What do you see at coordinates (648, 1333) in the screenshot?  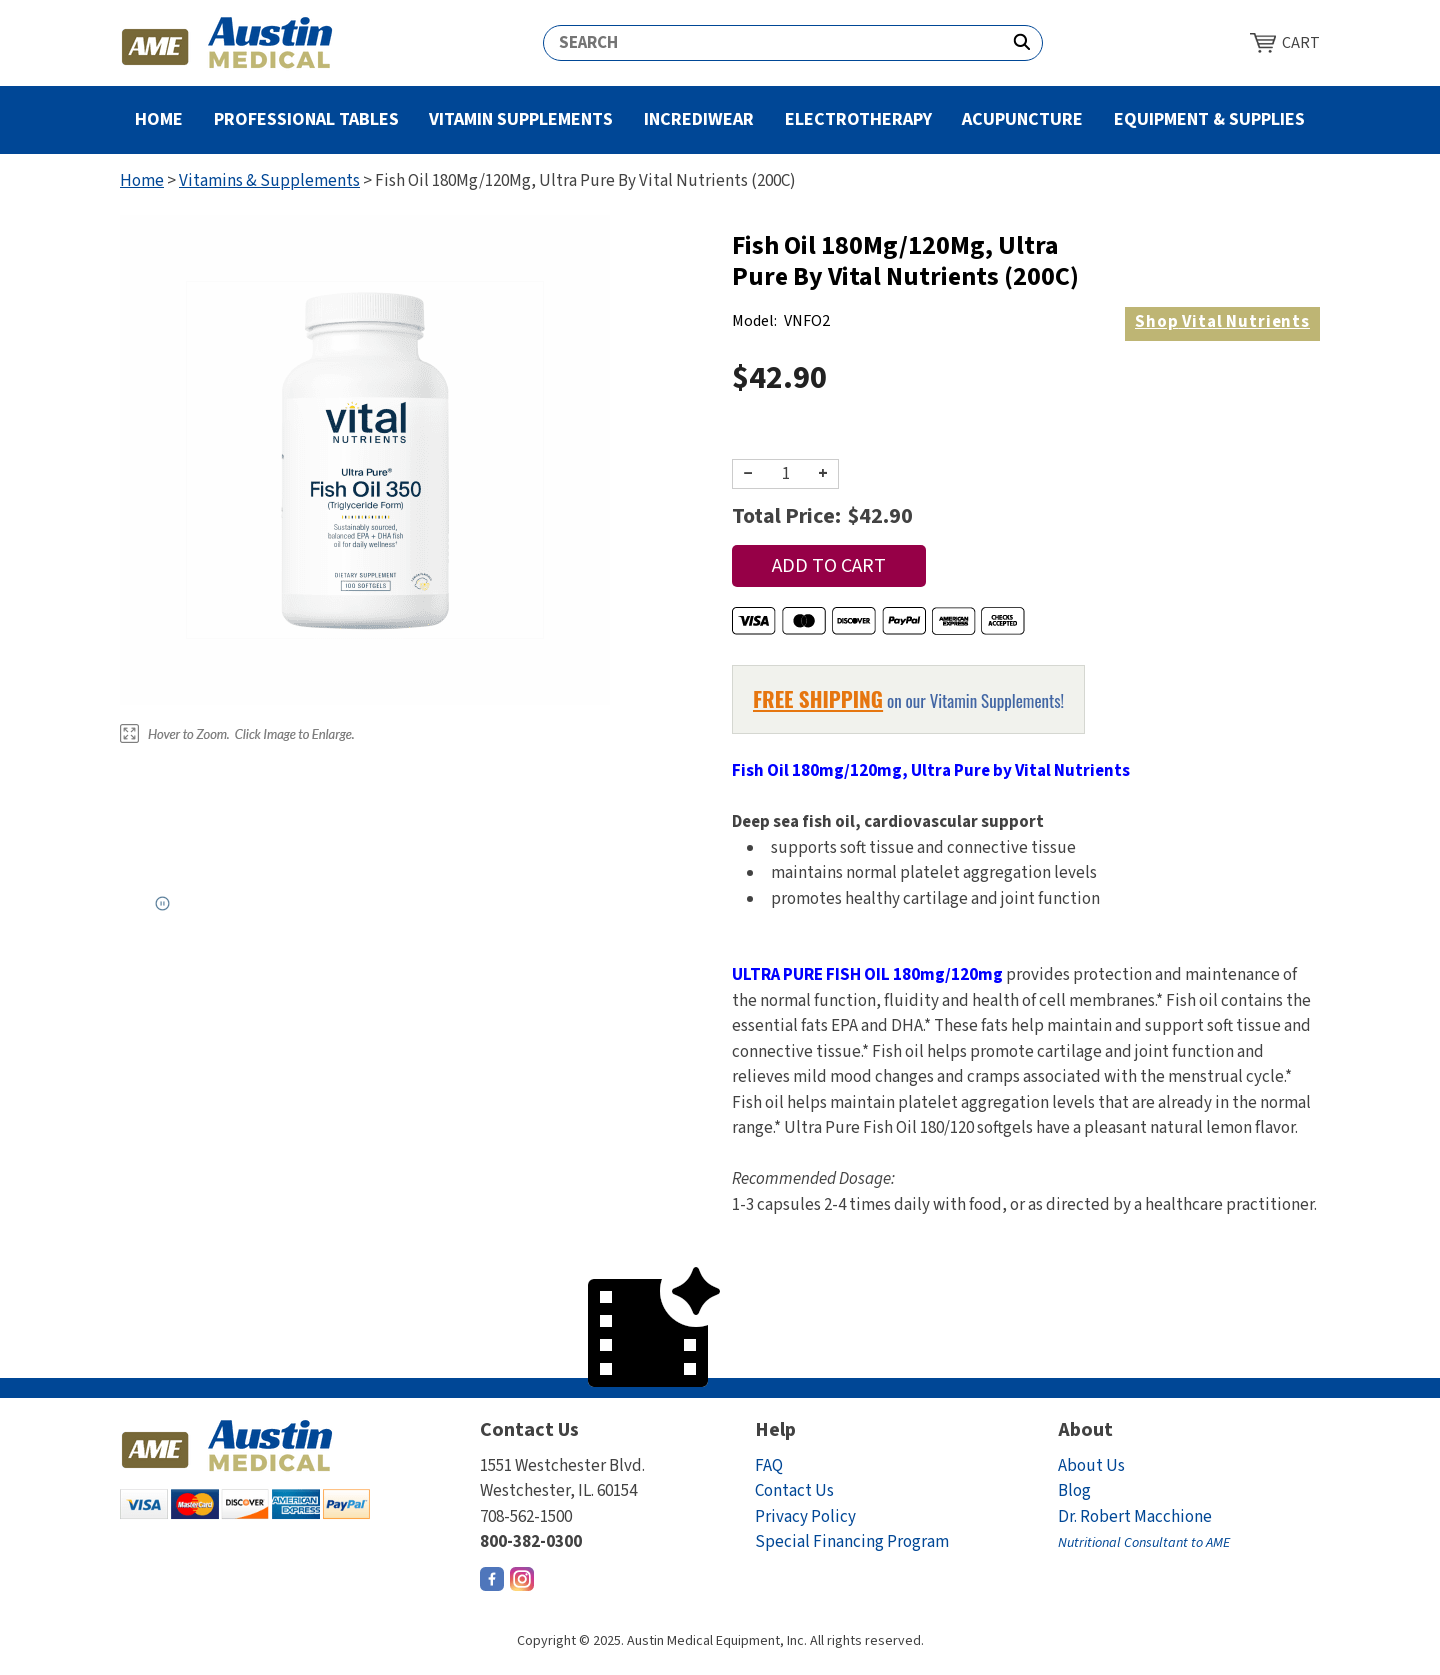 I see `access AI-powered video editing tools` at bounding box center [648, 1333].